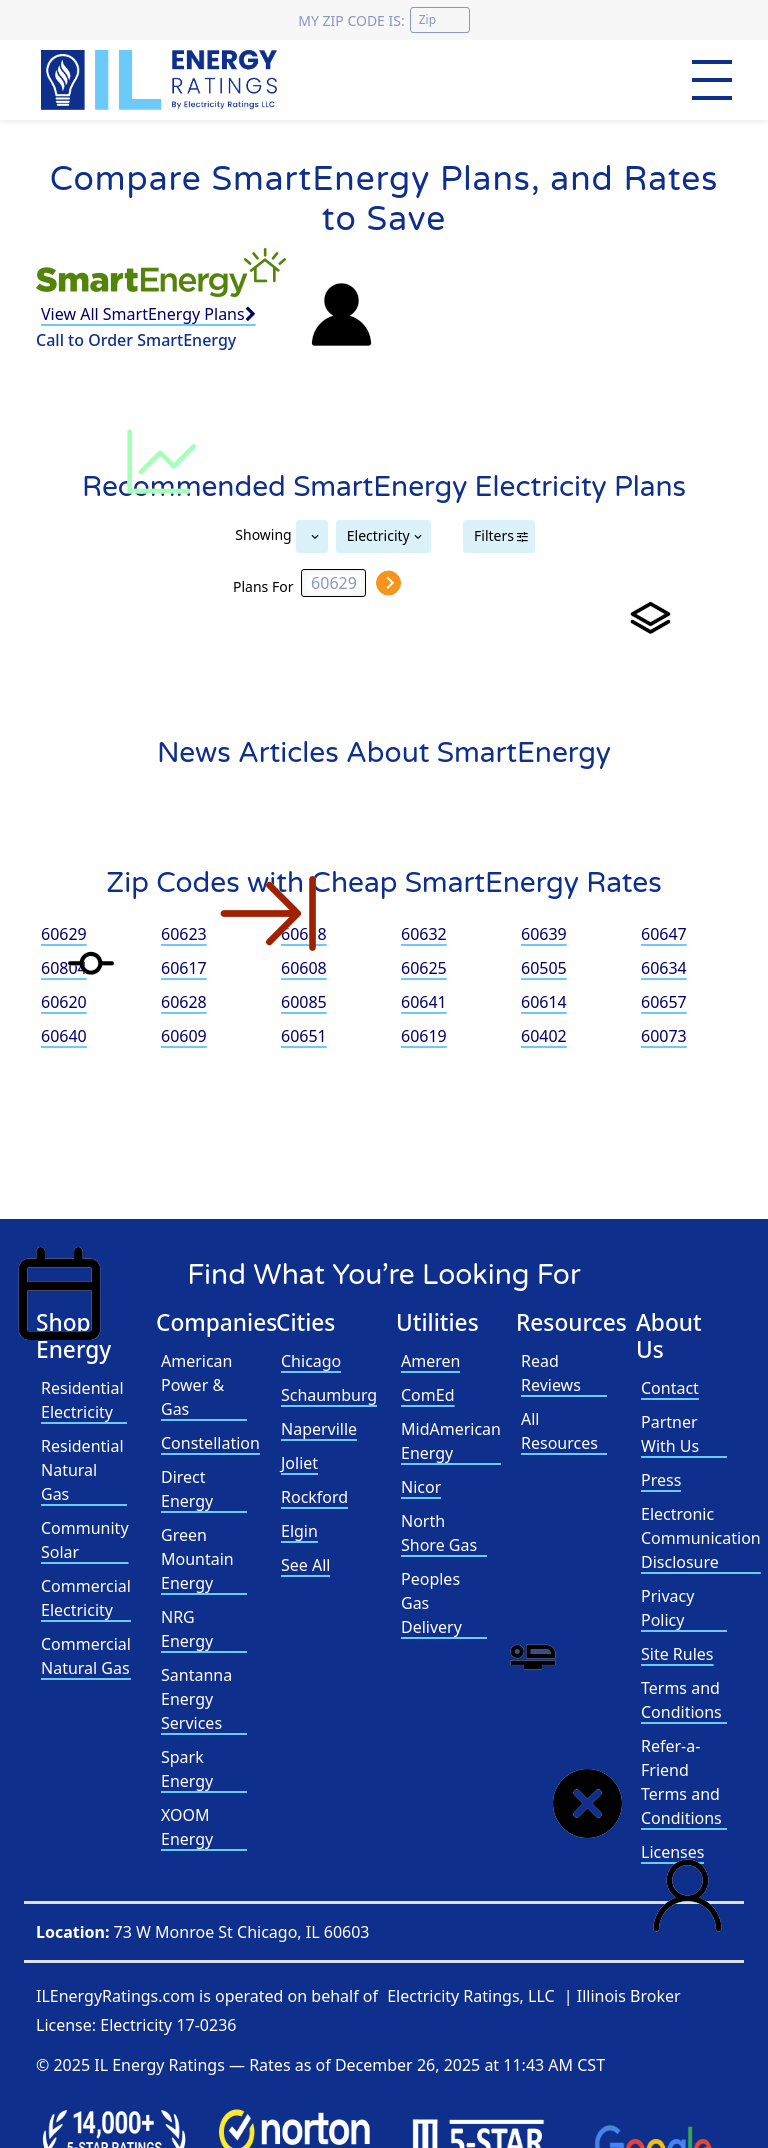 The height and width of the screenshot is (2148, 768). I want to click on view calendar or scheduled events, so click(59, 1293).